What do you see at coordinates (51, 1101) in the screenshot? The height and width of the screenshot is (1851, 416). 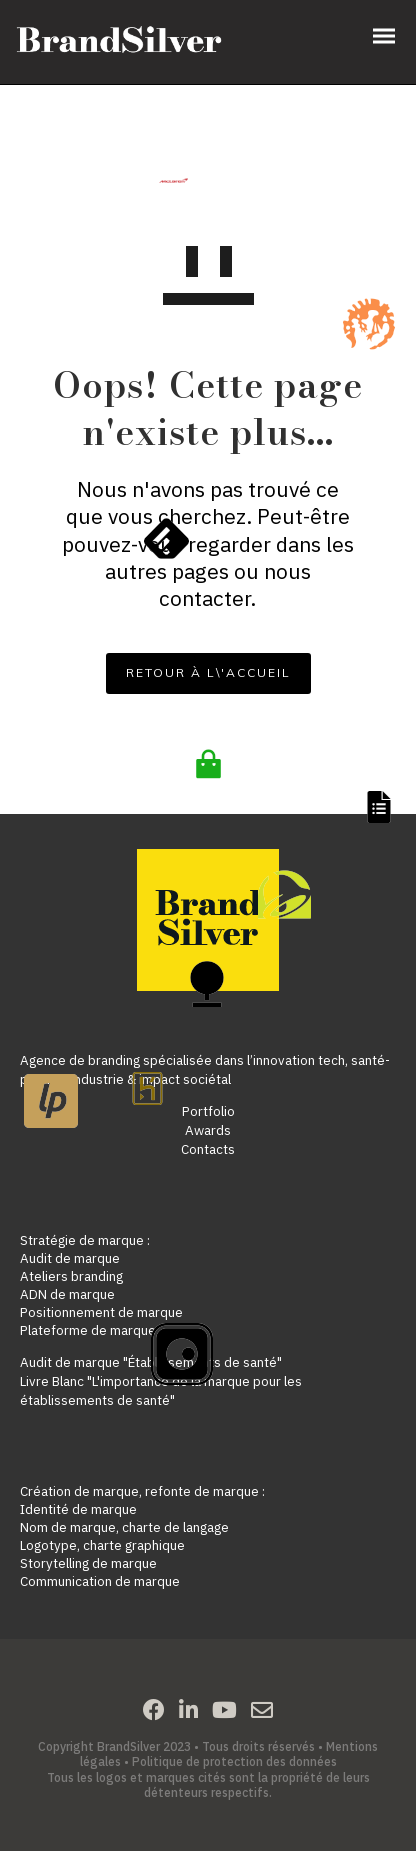 I see `link to Liberapay donation page` at bounding box center [51, 1101].